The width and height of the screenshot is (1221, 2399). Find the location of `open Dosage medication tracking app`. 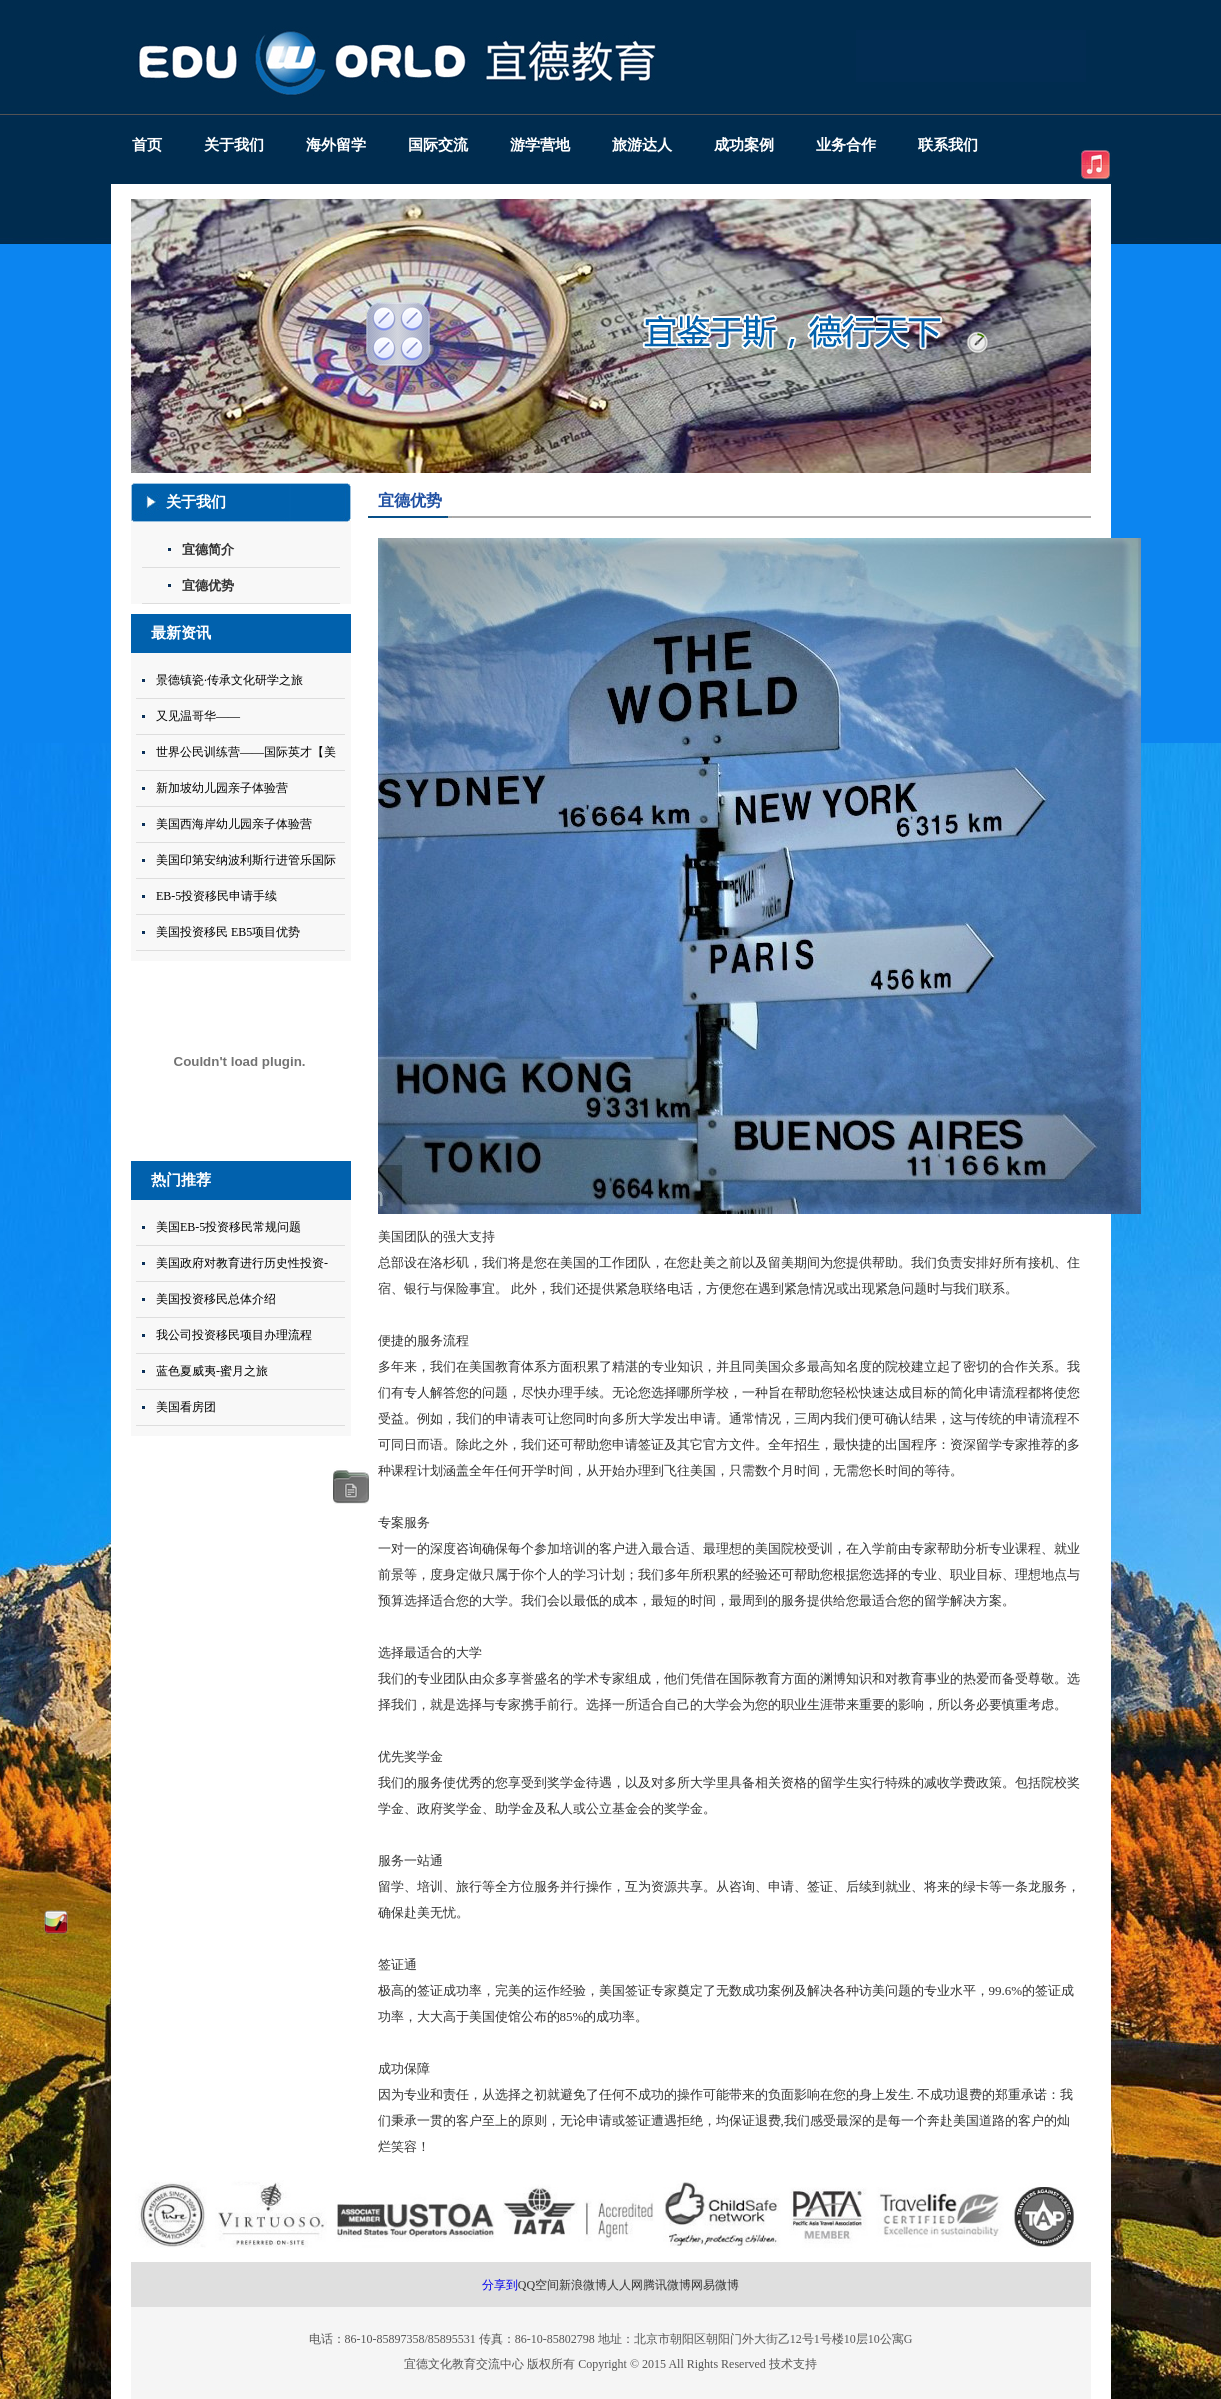

open Dosage medication tracking app is located at coordinates (398, 334).